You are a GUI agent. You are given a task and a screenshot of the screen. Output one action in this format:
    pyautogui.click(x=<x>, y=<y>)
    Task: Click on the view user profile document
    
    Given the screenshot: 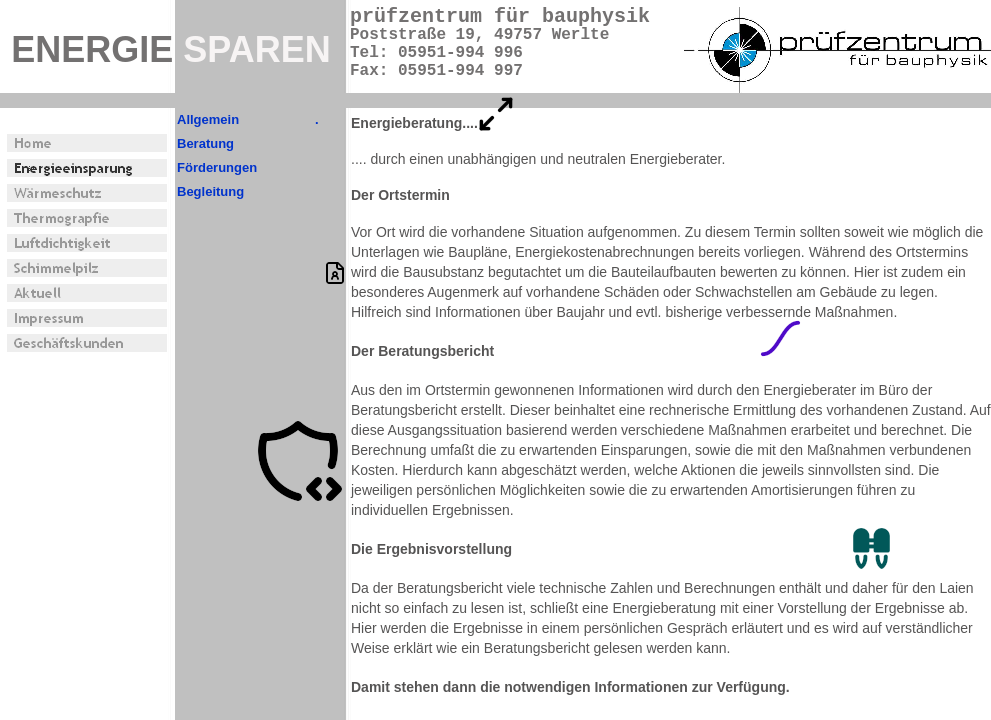 What is the action you would take?
    pyautogui.click(x=335, y=273)
    